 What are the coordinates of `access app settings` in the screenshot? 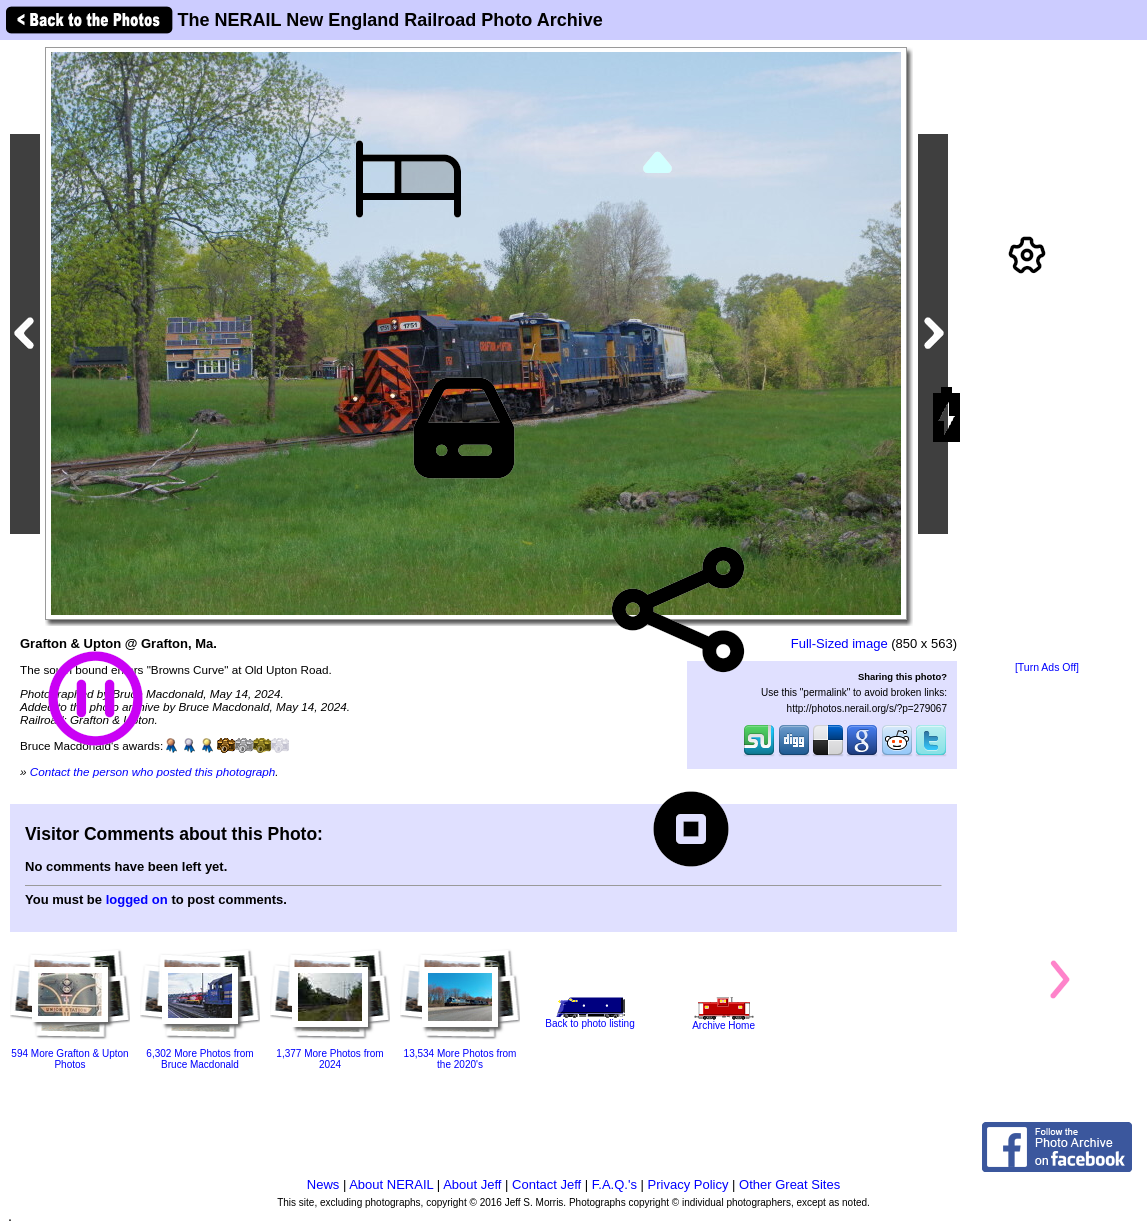 It's located at (1027, 255).